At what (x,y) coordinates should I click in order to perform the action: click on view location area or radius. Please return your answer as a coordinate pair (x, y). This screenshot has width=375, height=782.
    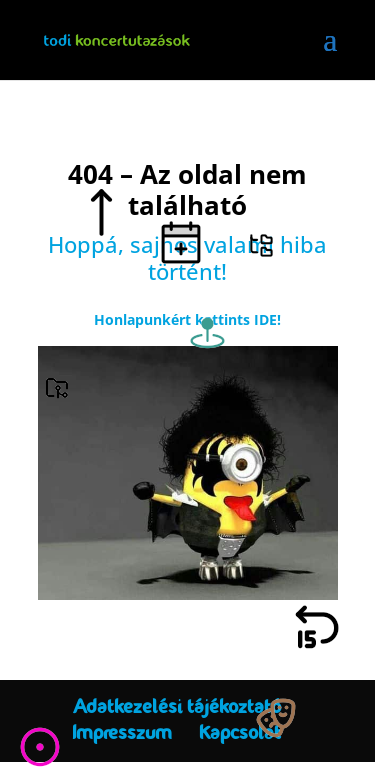
    Looking at the image, I should click on (207, 333).